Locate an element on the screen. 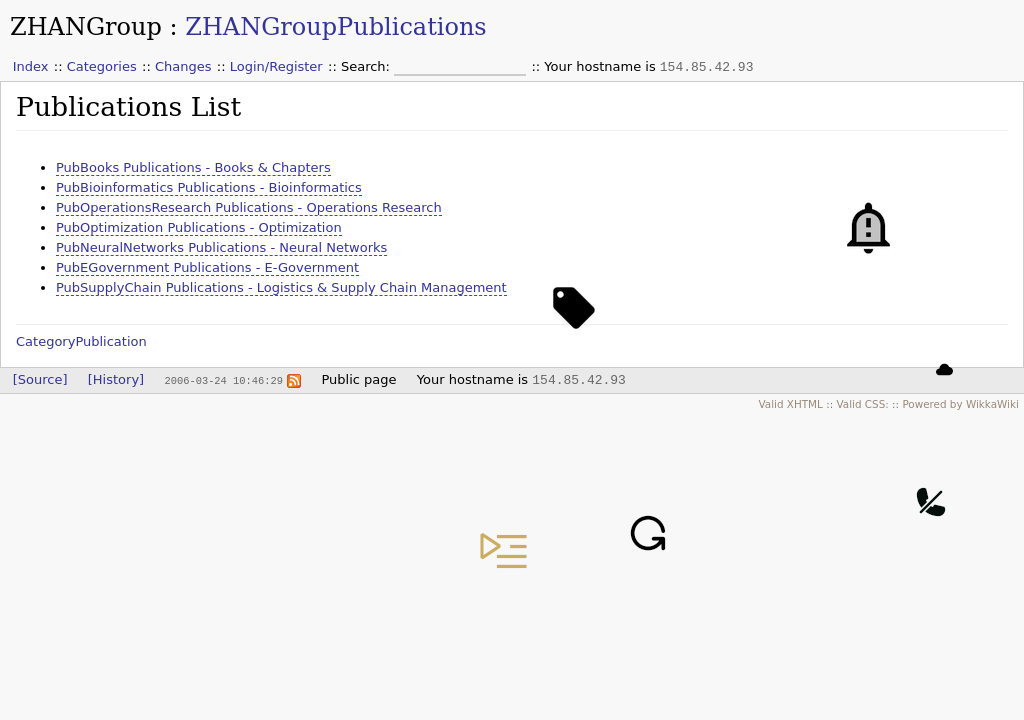 The height and width of the screenshot is (720, 1024). step through code one line at a time during debugging is located at coordinates (503, 551).